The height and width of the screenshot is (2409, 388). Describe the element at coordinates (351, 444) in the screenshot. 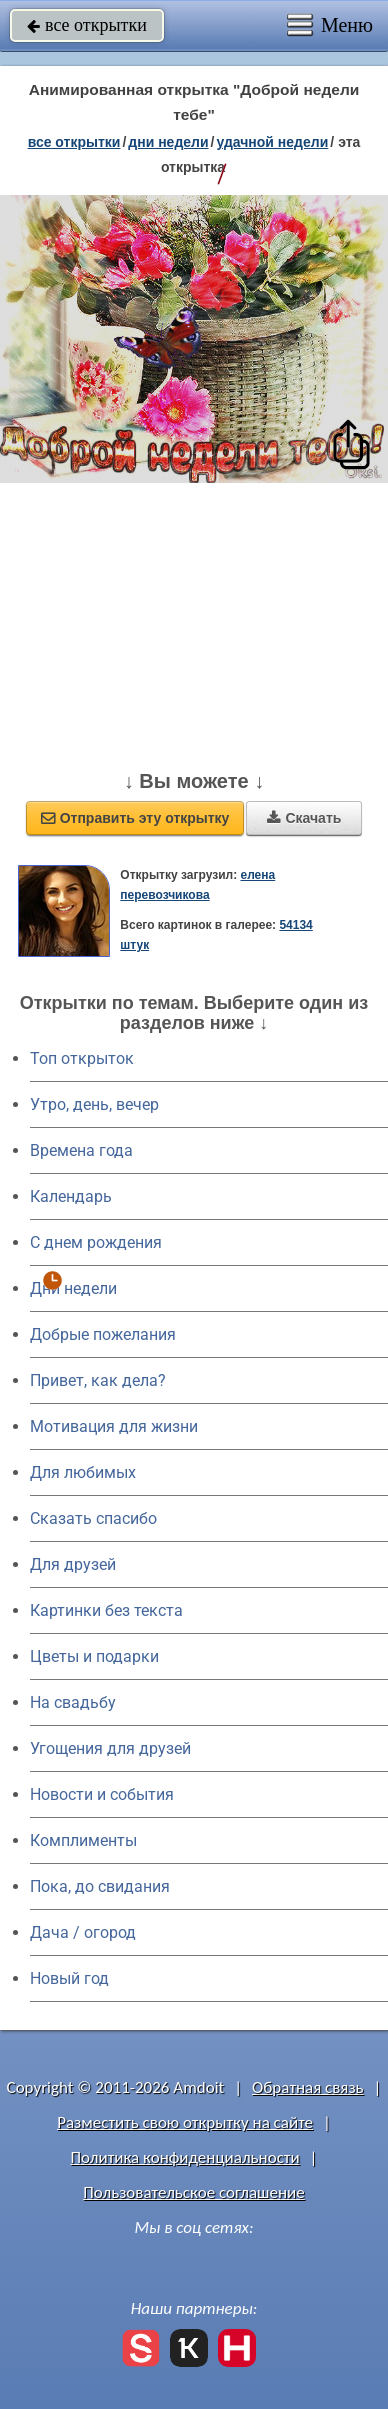

I see `share or export multiple items` at that location.